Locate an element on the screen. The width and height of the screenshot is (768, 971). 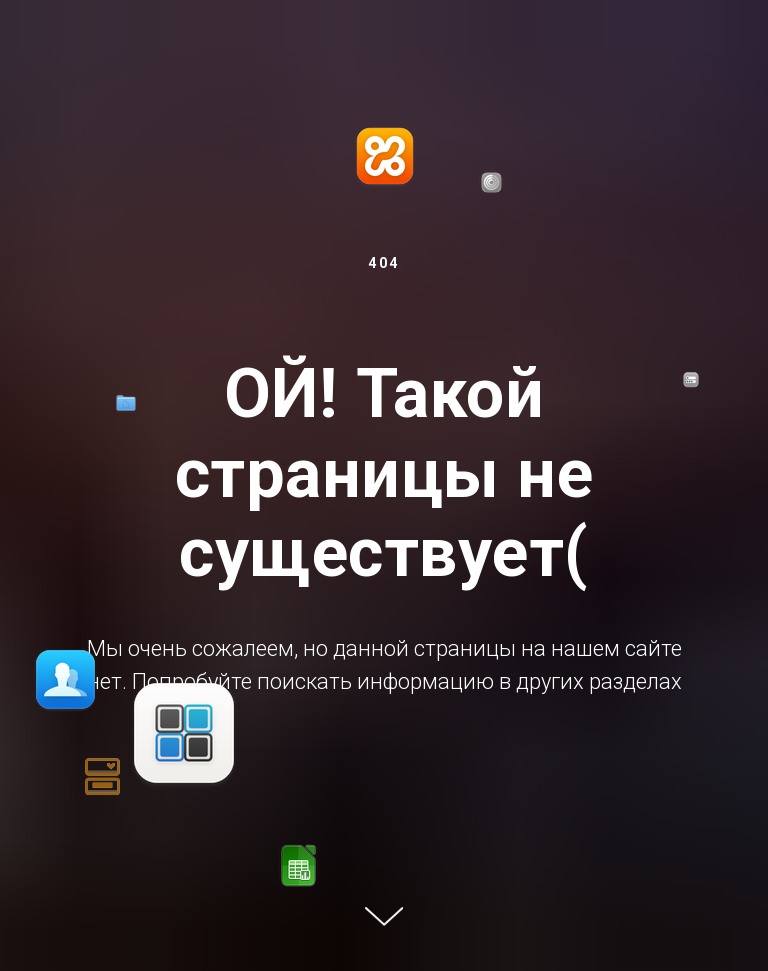
open the lightsoff puzzle game is located at coordinates (184, 733).